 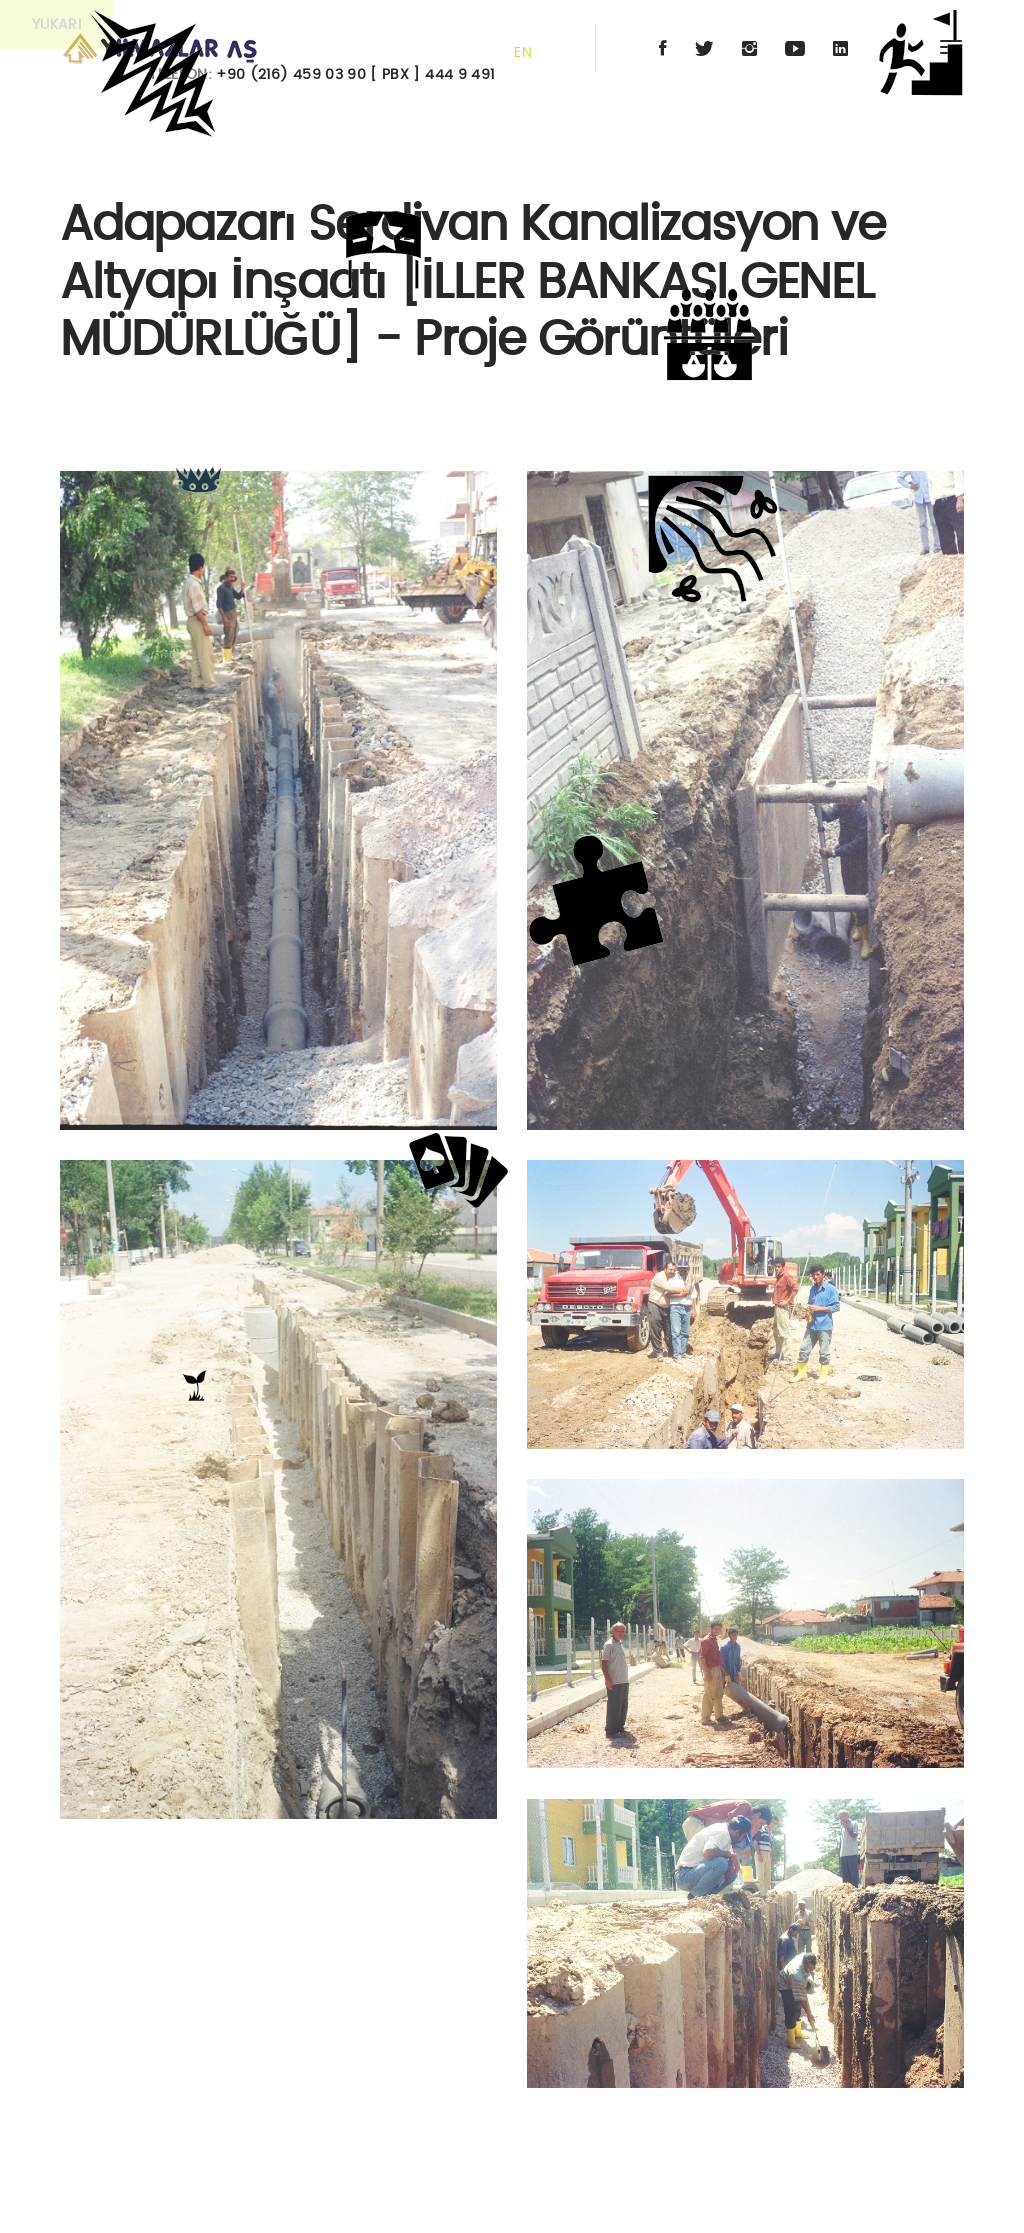 What do you see at coordinates (596, 901) in the screenshot?
I see `access plugins or extensions` at bounding box center [596, 901].